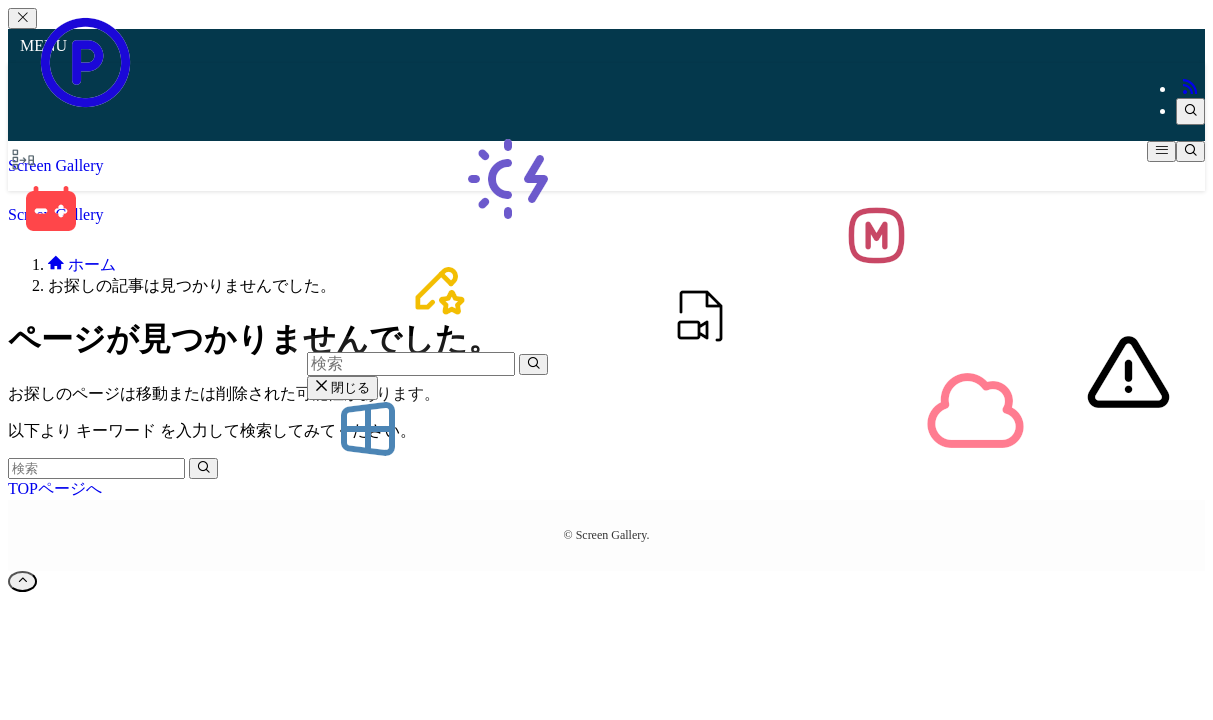 This screenshot has width=1213, height=720. Describe the element at coordinates (22, 159) in the screenshot. I see `combine or merge multiple items into one` at that location.